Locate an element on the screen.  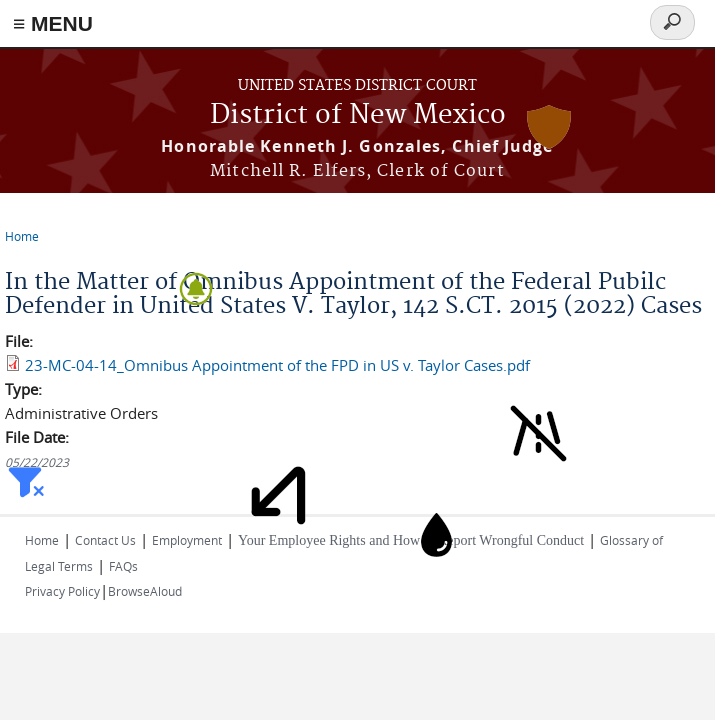
indicates water or hydration tracking is located at coordinates (436, 534).